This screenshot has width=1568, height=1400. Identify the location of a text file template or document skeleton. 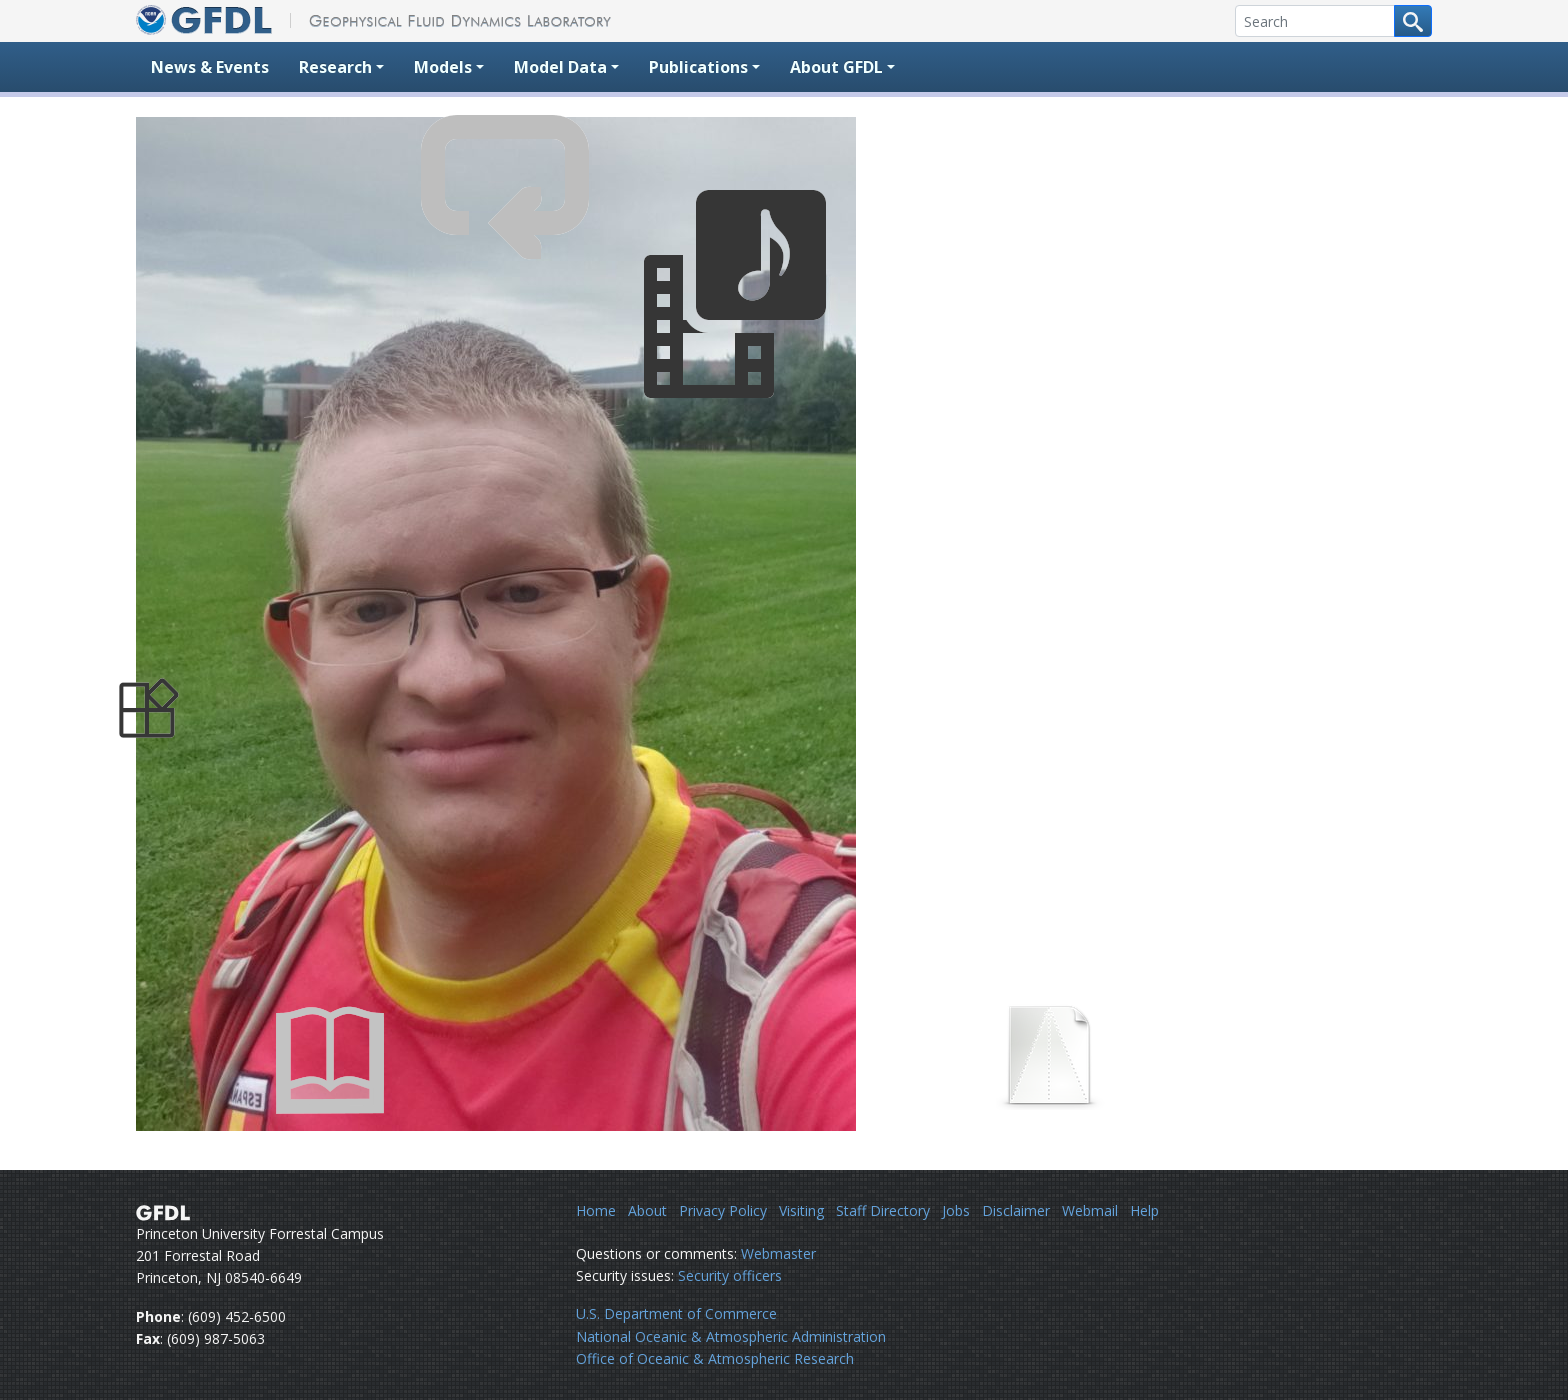
(1051, 1055).